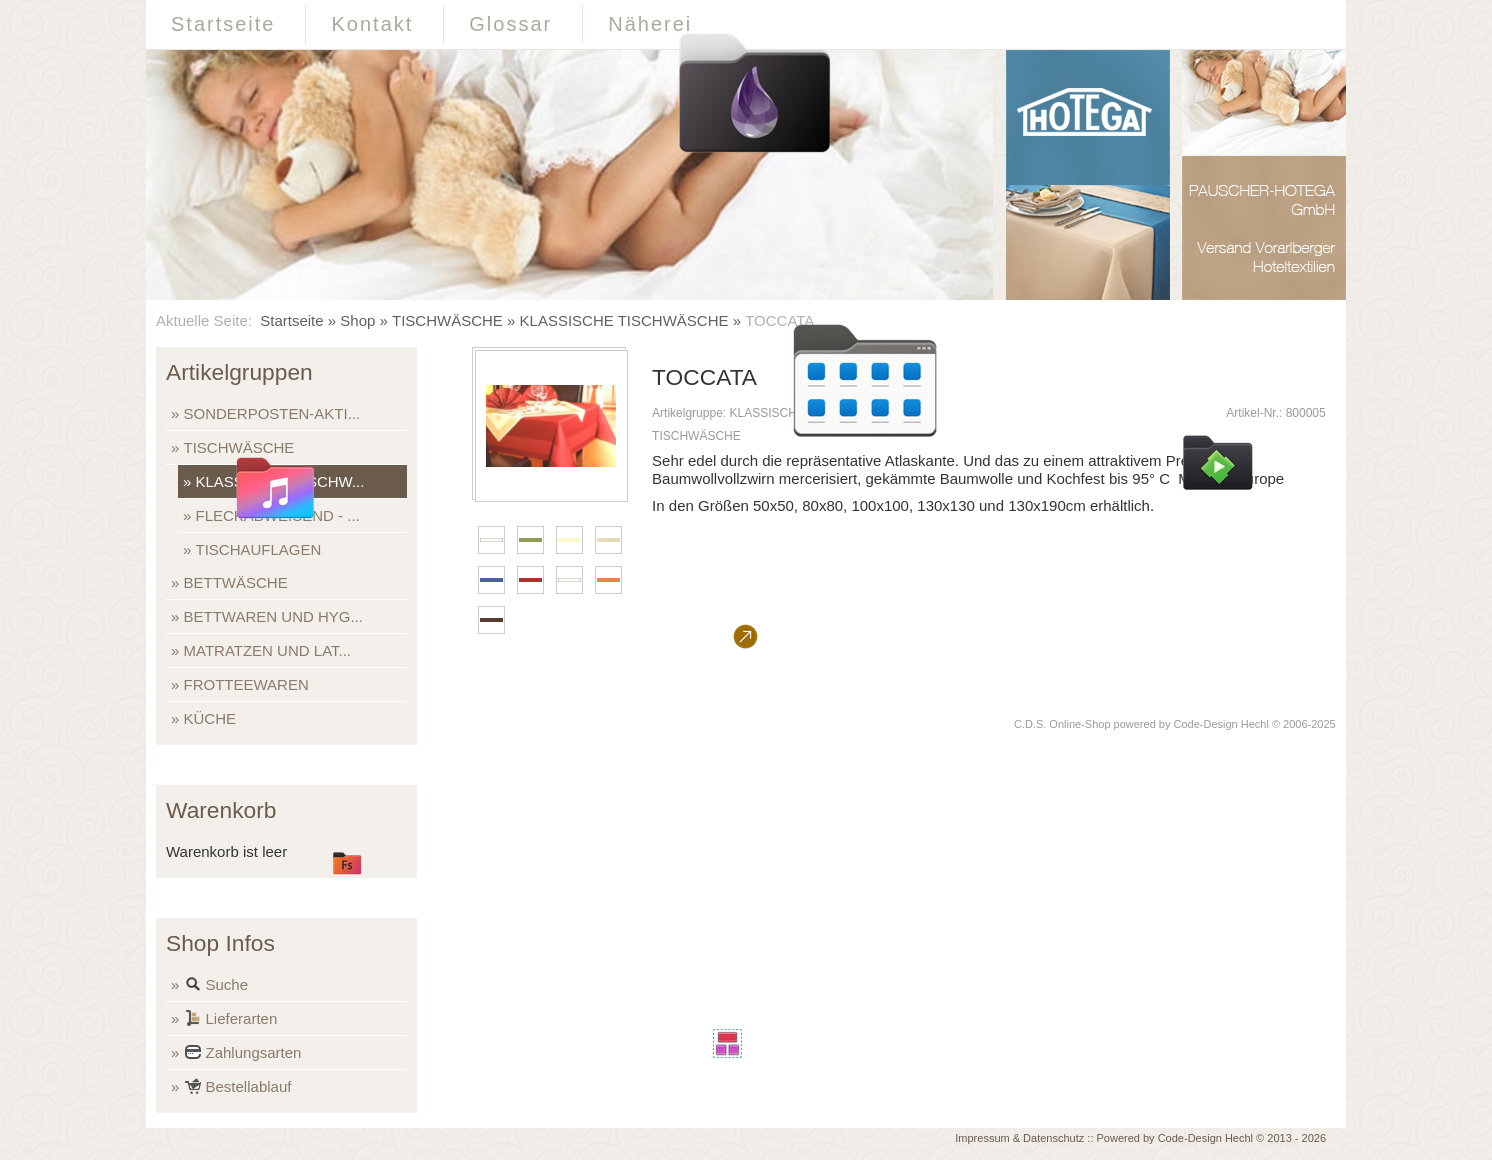  I want to click on open program manager folder, so click(864, 384).